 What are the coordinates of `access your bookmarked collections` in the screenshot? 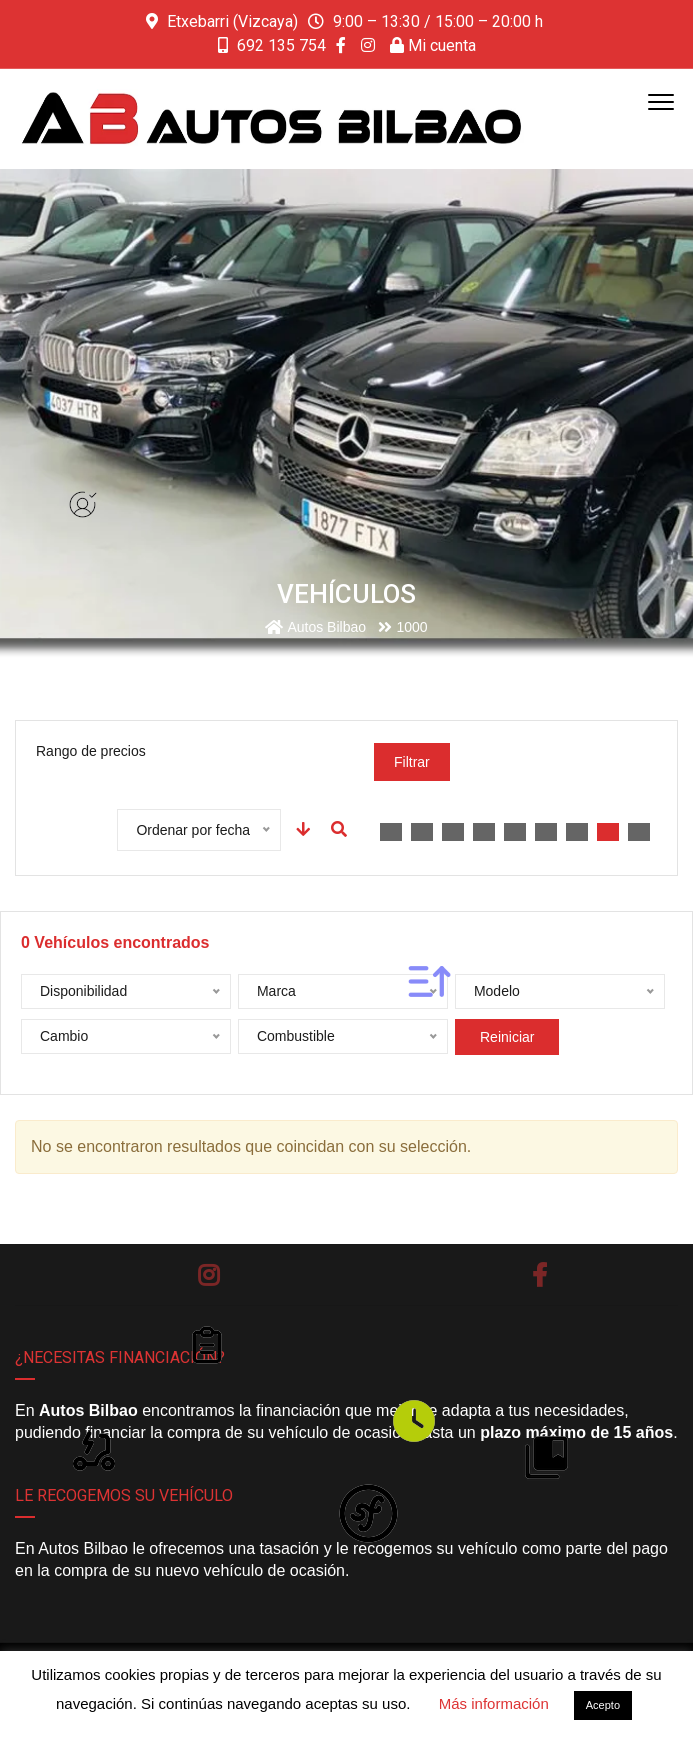 It's located at (546, 1457).